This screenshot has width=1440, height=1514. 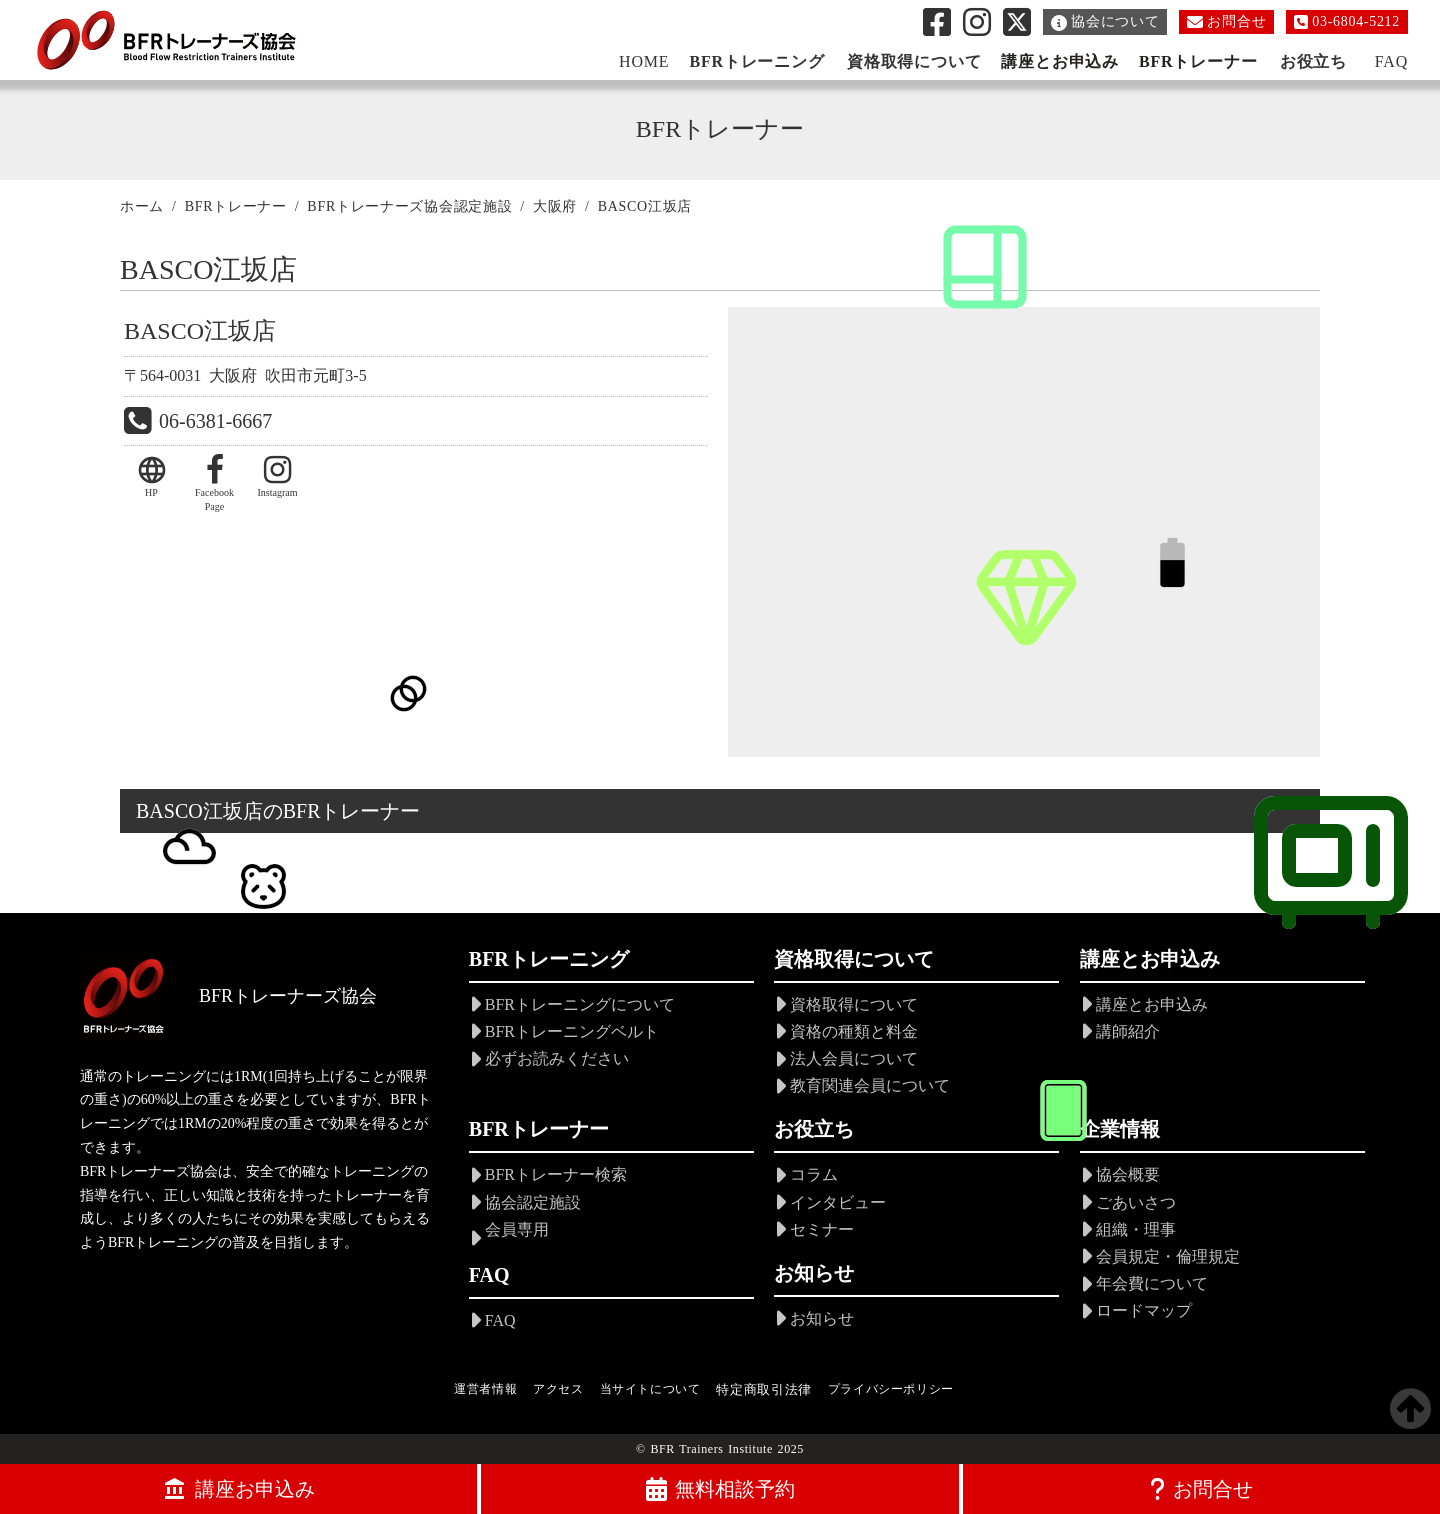 What do you see at coordinates (263, 886) in the screenshot?
I see `access panda or animal-themed content` at bounding box center [263, 886].